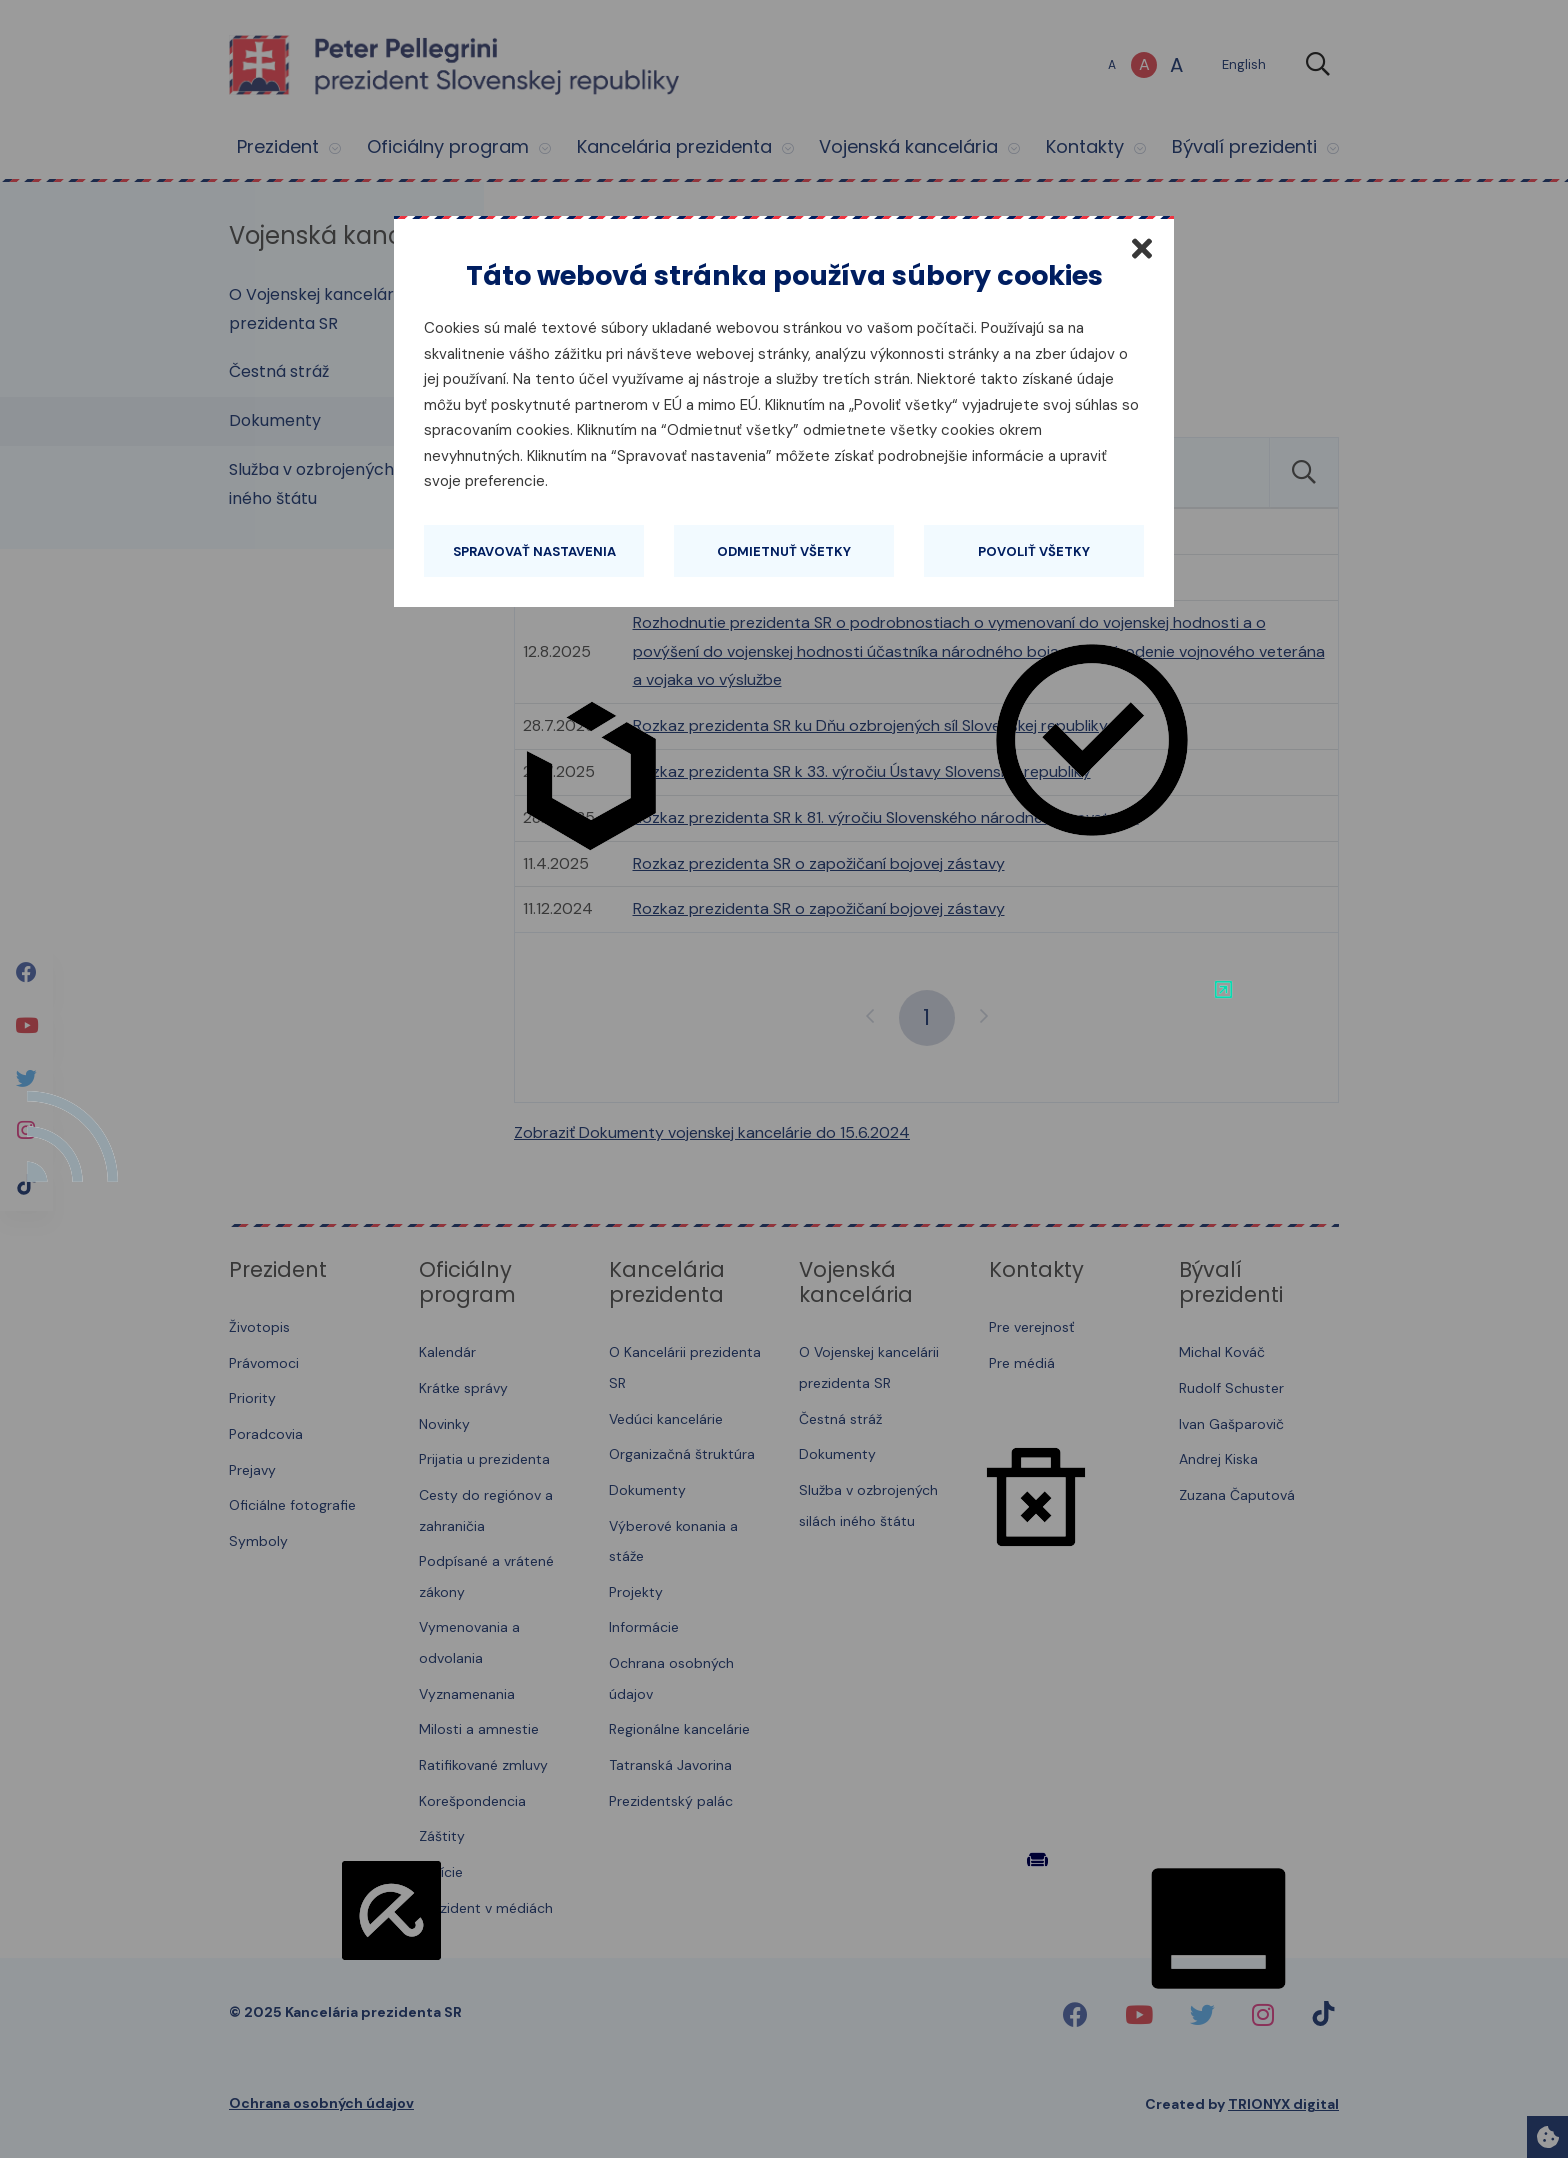 The image size is (1568, 2158). I want to click on open avira antivirus software, so click(391, 1910).